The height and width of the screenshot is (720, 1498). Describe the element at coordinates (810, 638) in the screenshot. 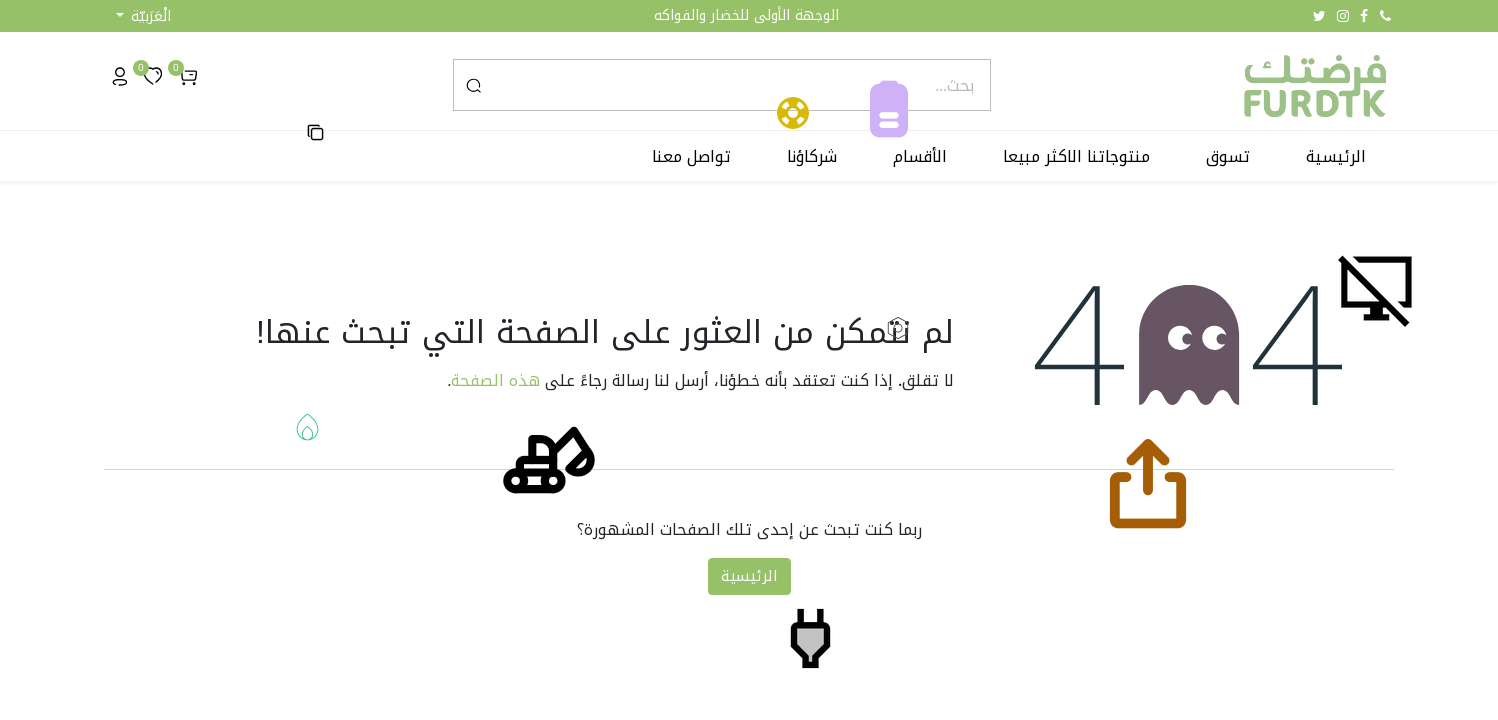

I see `indicates device is charging or connected to power` at that location.